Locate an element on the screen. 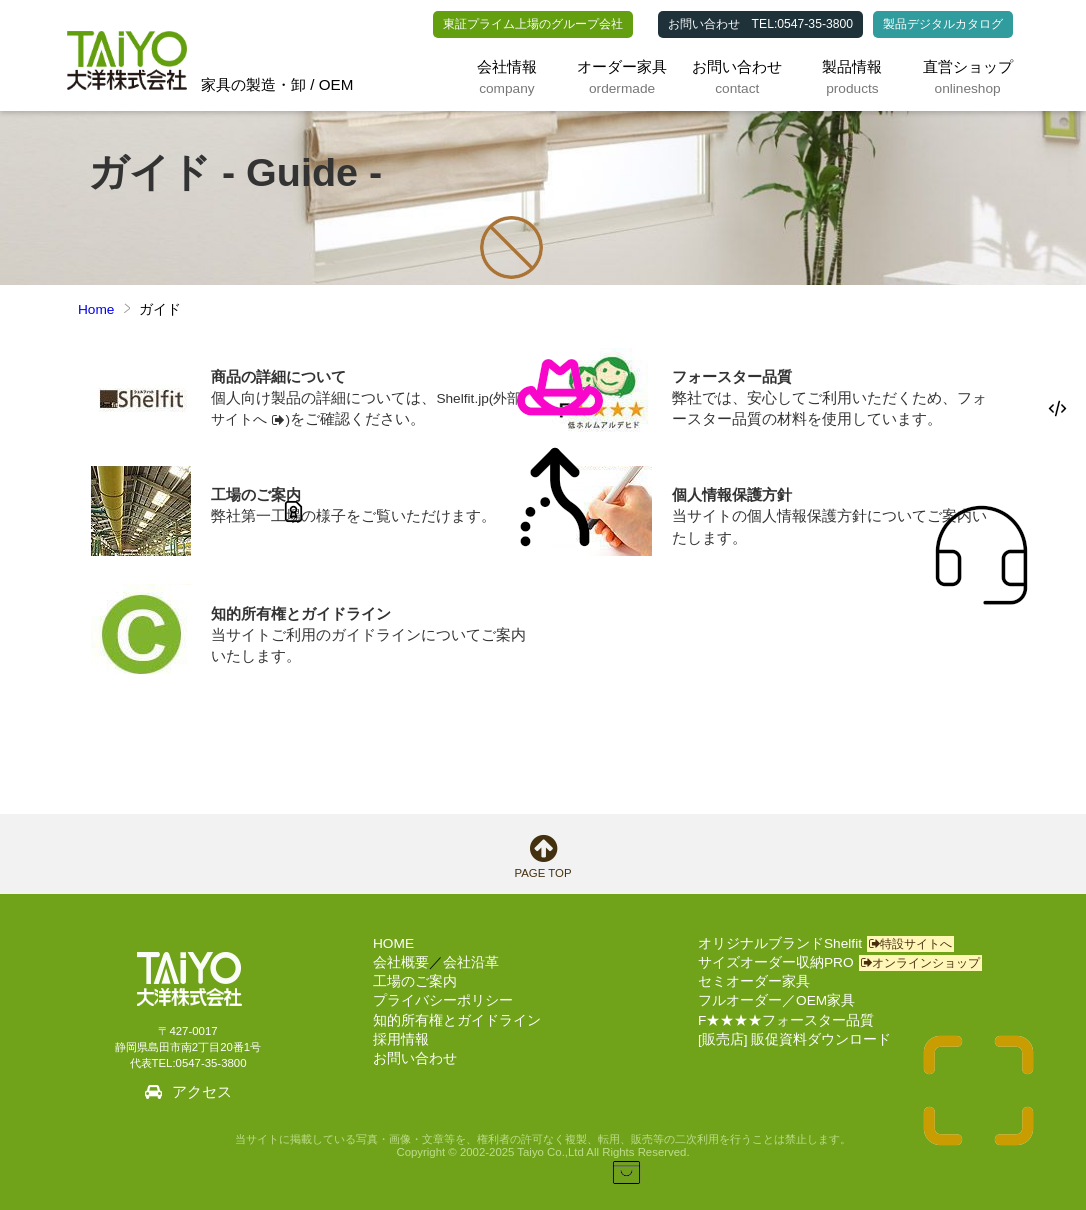 Image resolution: width=1086 pixels, height=1210 pixels. merge content from right side is located at coordinates (555, 497).